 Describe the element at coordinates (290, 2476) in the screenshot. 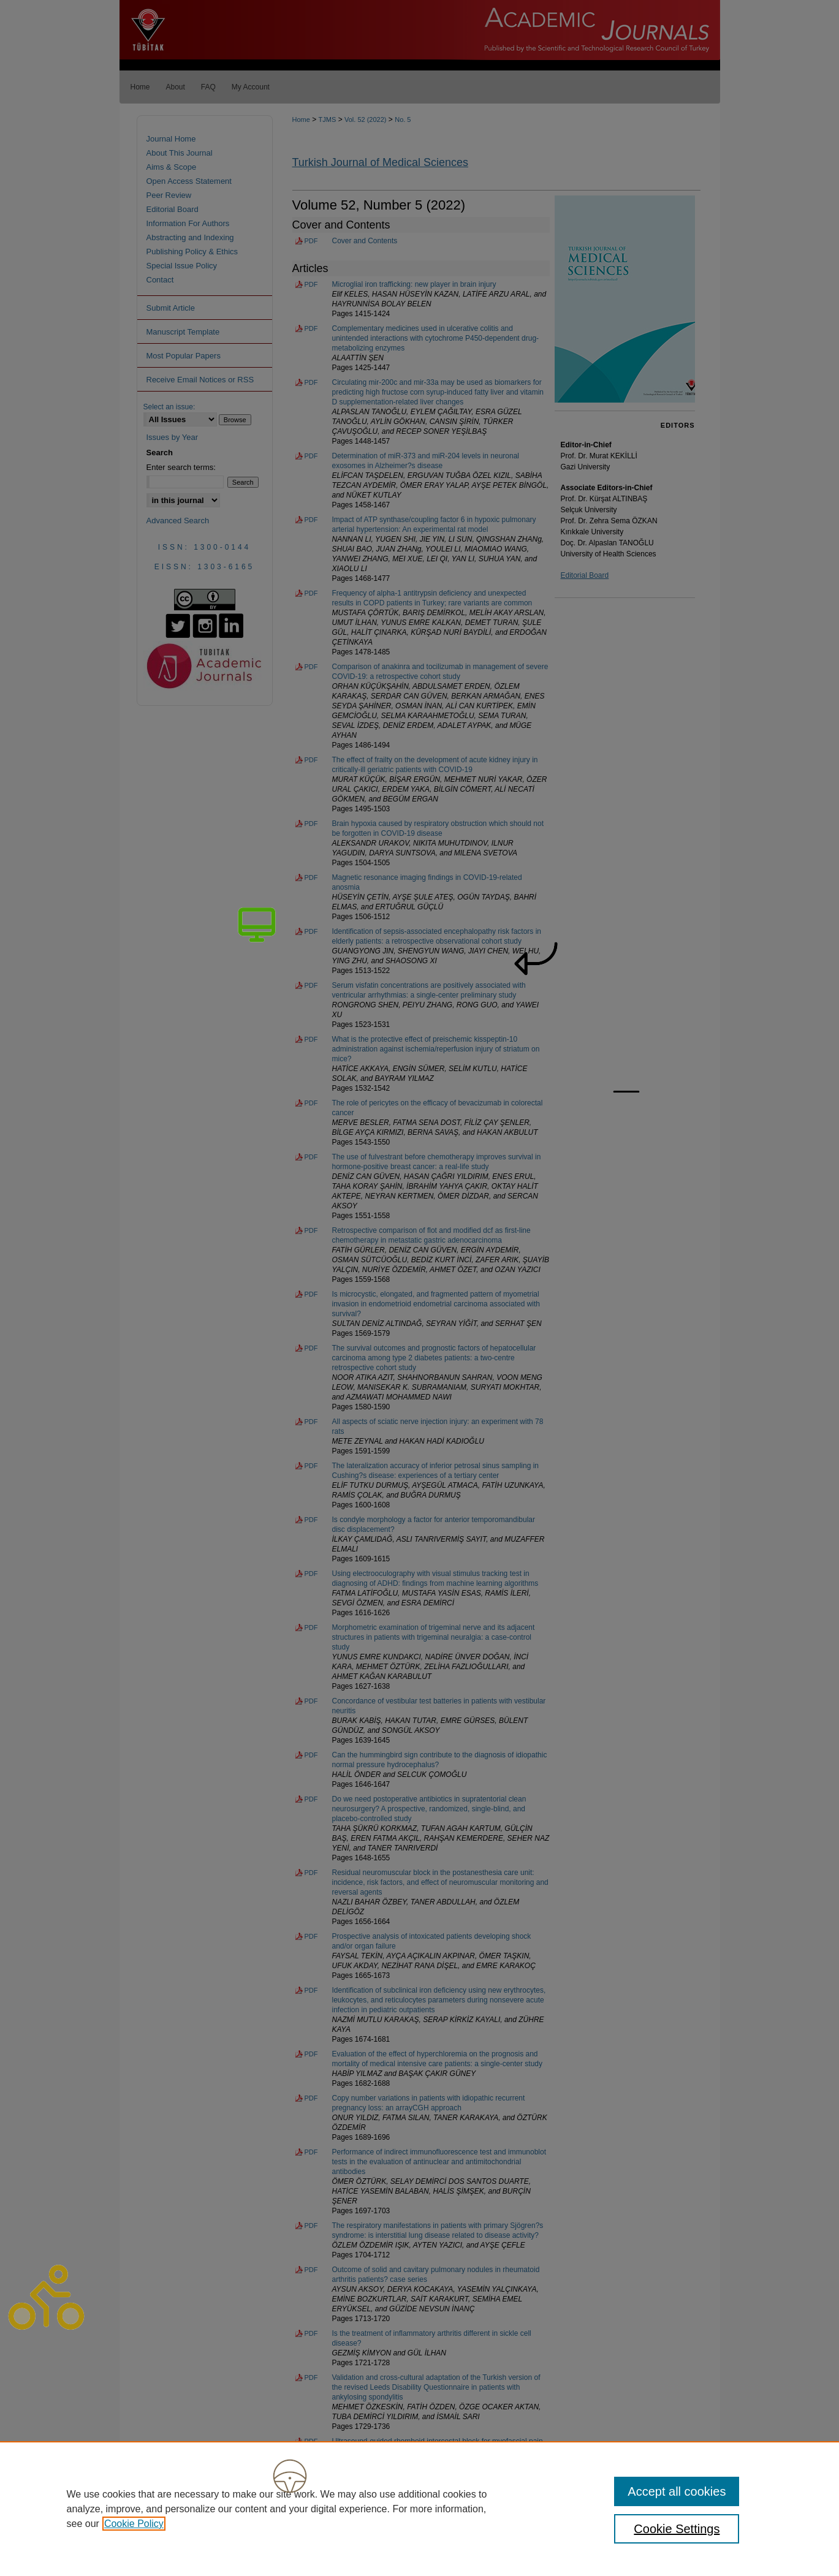

I see `access driving or navigation mode` at that location.